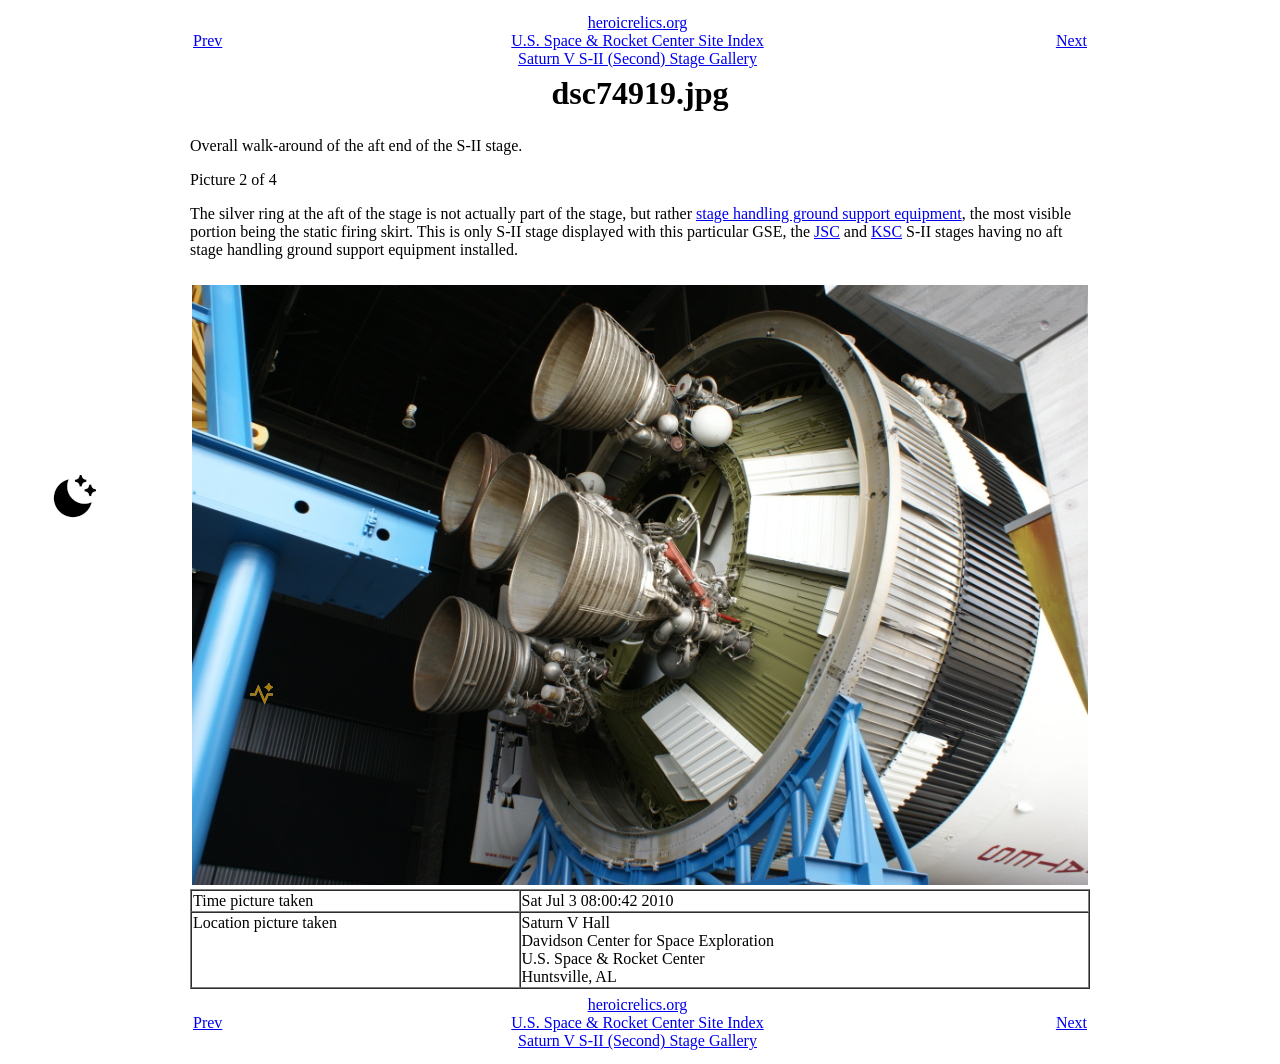 The width and height of the screenshot is (1280, 1064). What do you see at coordinates (261, 694) in the screenshot?
I see `access AI-powered health monitoring` at bounding box center [261, 694].